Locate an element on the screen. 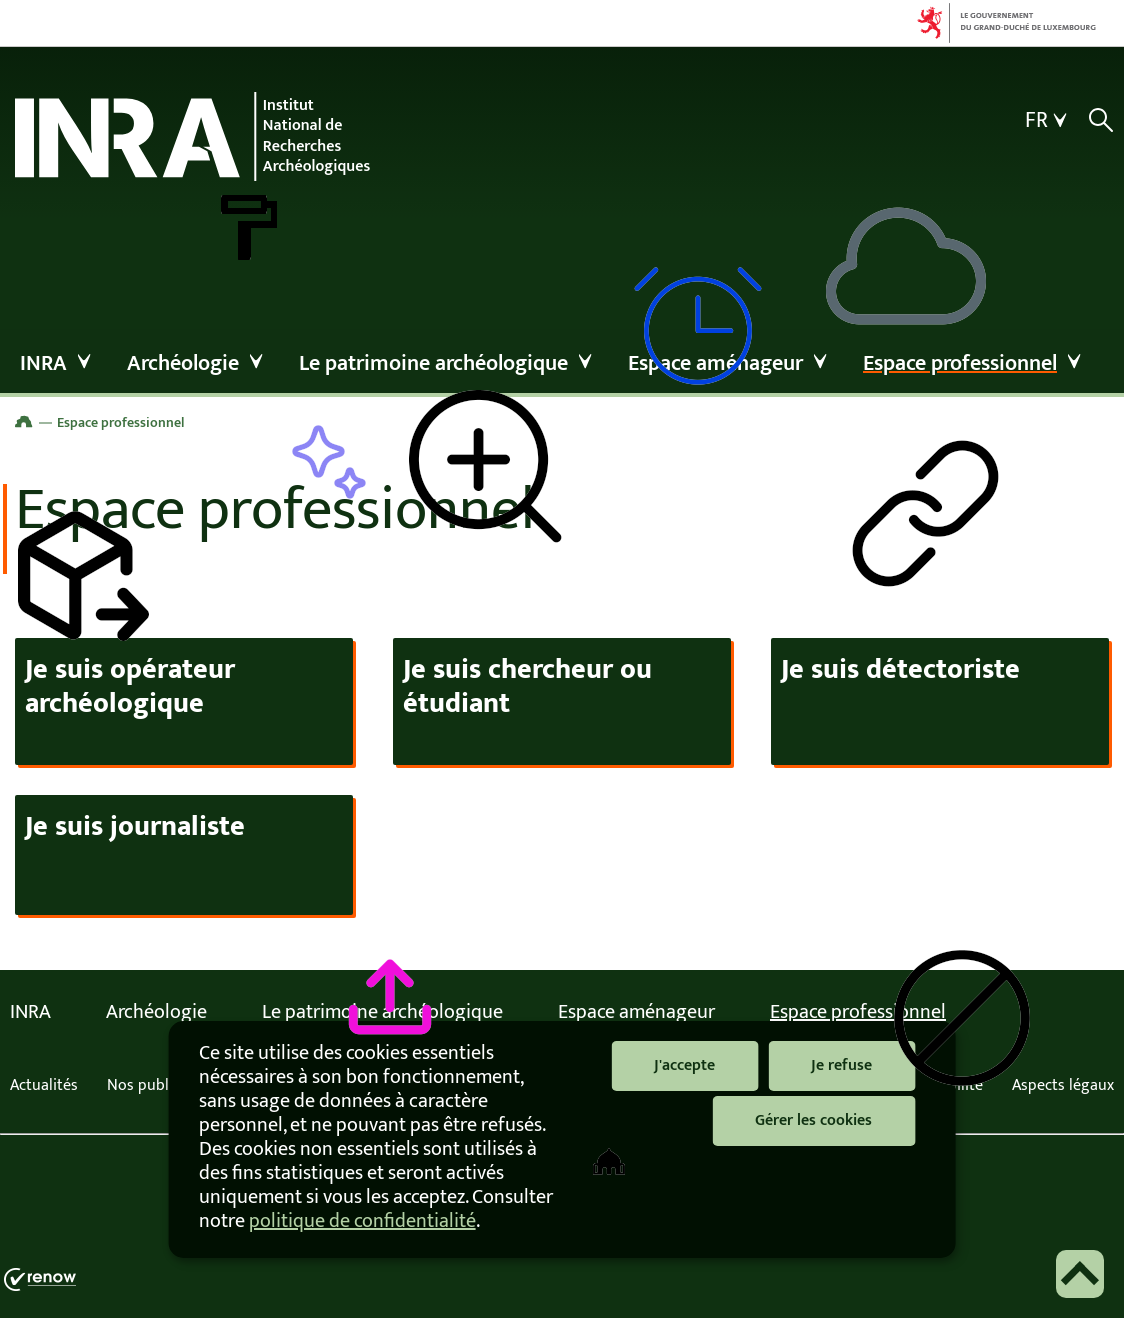 The width and height of the screenshot is (1124, 1318). upload a file or document is located at coordinates (390, 999).